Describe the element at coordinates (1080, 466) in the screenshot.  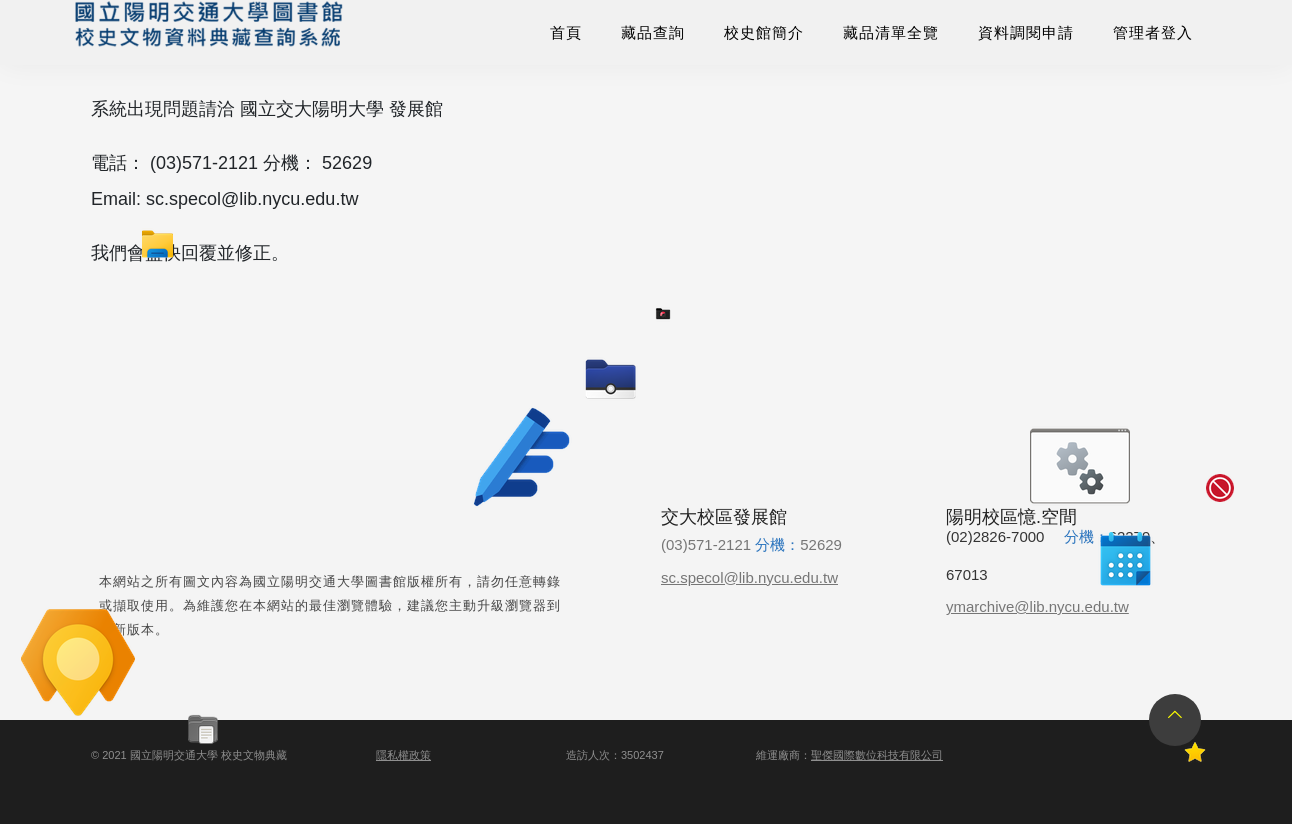
I see `run an executable program or application` at that location.